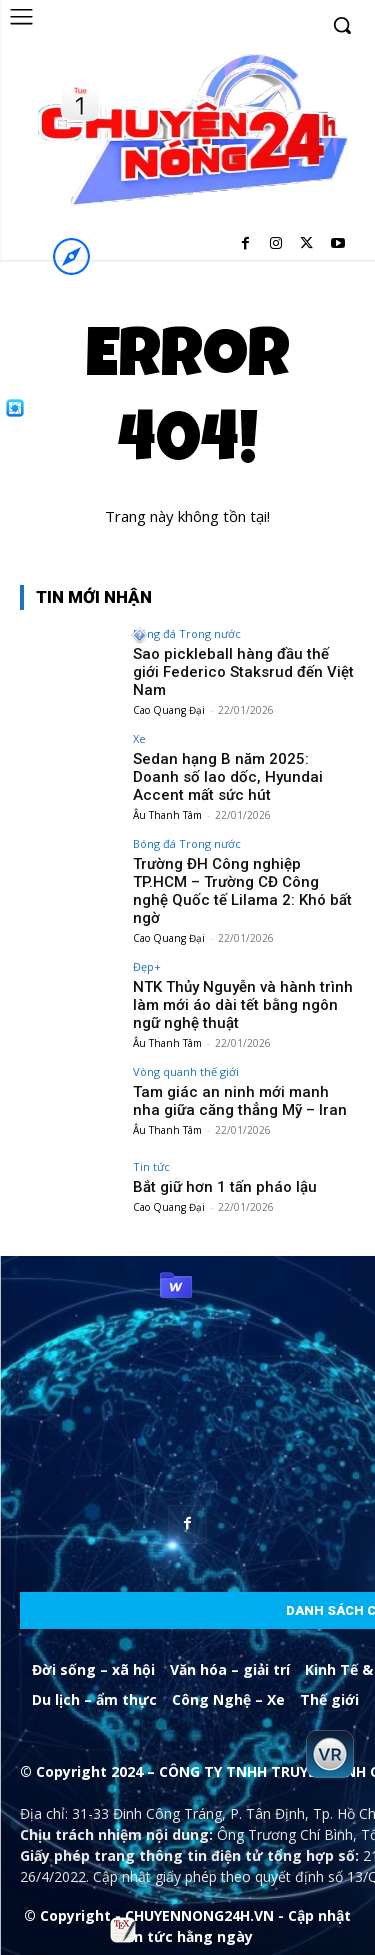  I want to click on open texstudio latex editor, so click(123, 1930).